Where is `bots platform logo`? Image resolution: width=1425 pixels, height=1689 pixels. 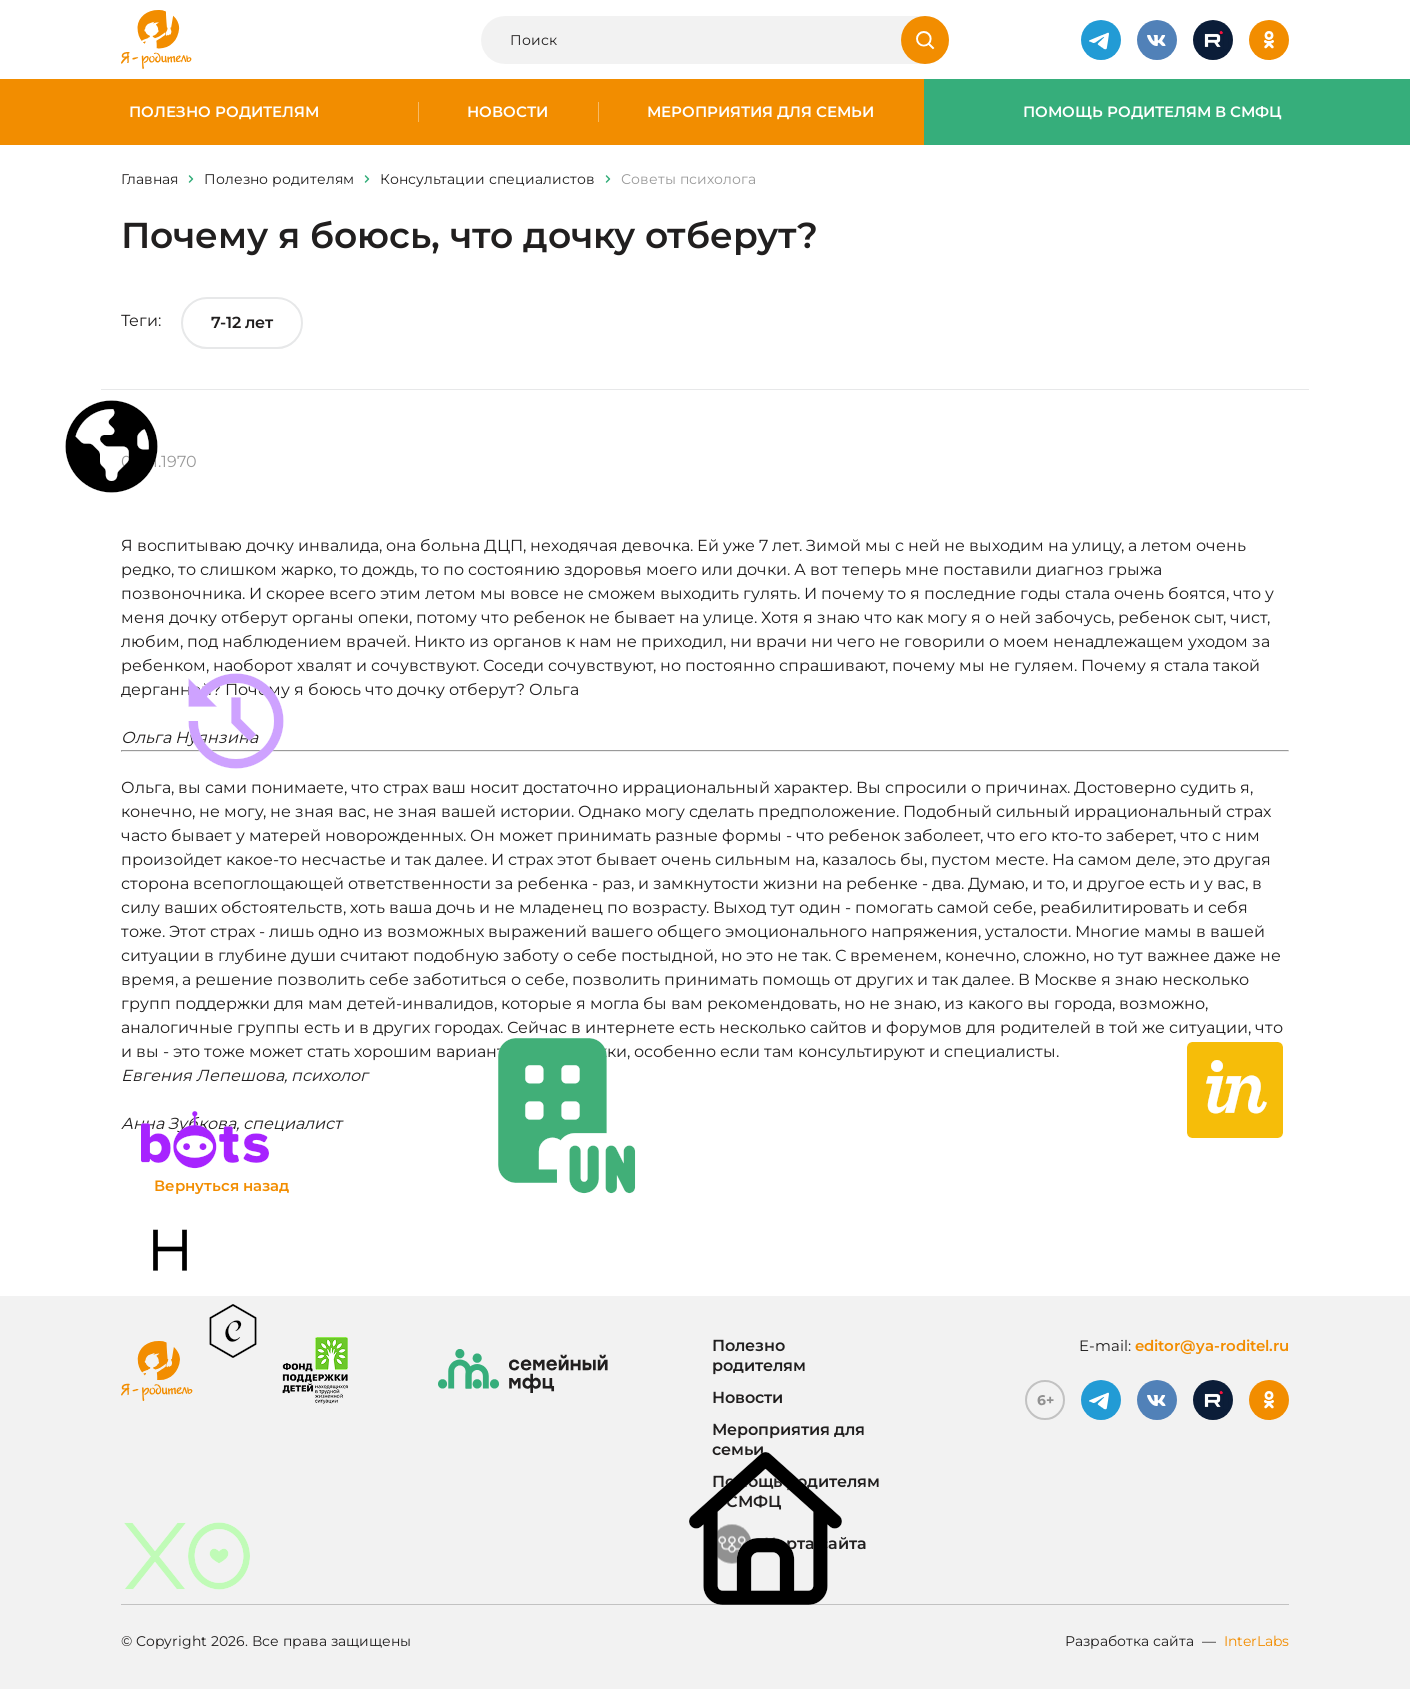
bots platform logo is located at coordinates (205, 1145).